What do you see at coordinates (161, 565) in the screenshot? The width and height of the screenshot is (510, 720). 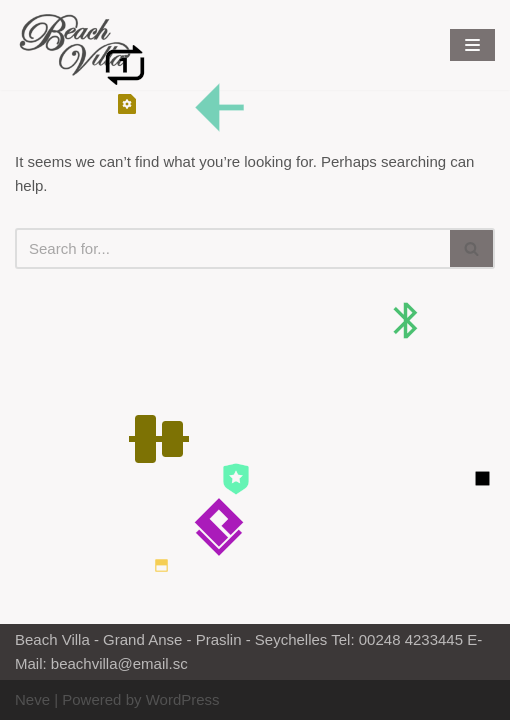 I see `switch to row layout view` at bounding box center [161, 565].